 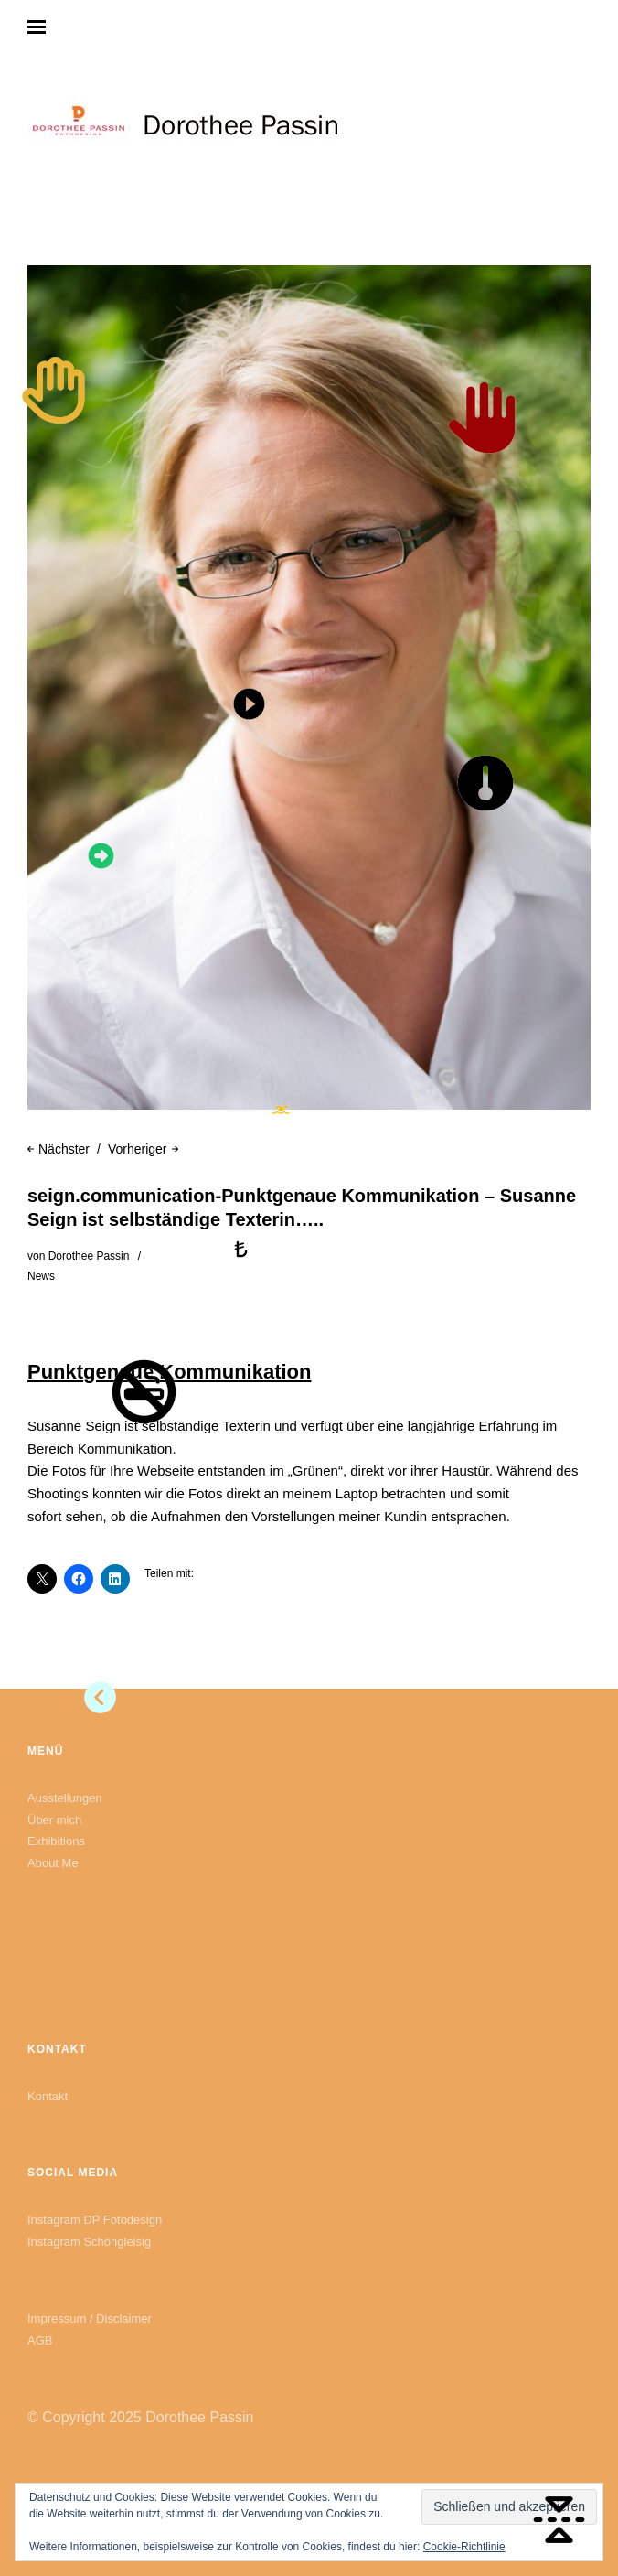 What do you see at coordinates (249, 703) in the screenshot?
I see `play media or video content` at bounding box center [249, 703].